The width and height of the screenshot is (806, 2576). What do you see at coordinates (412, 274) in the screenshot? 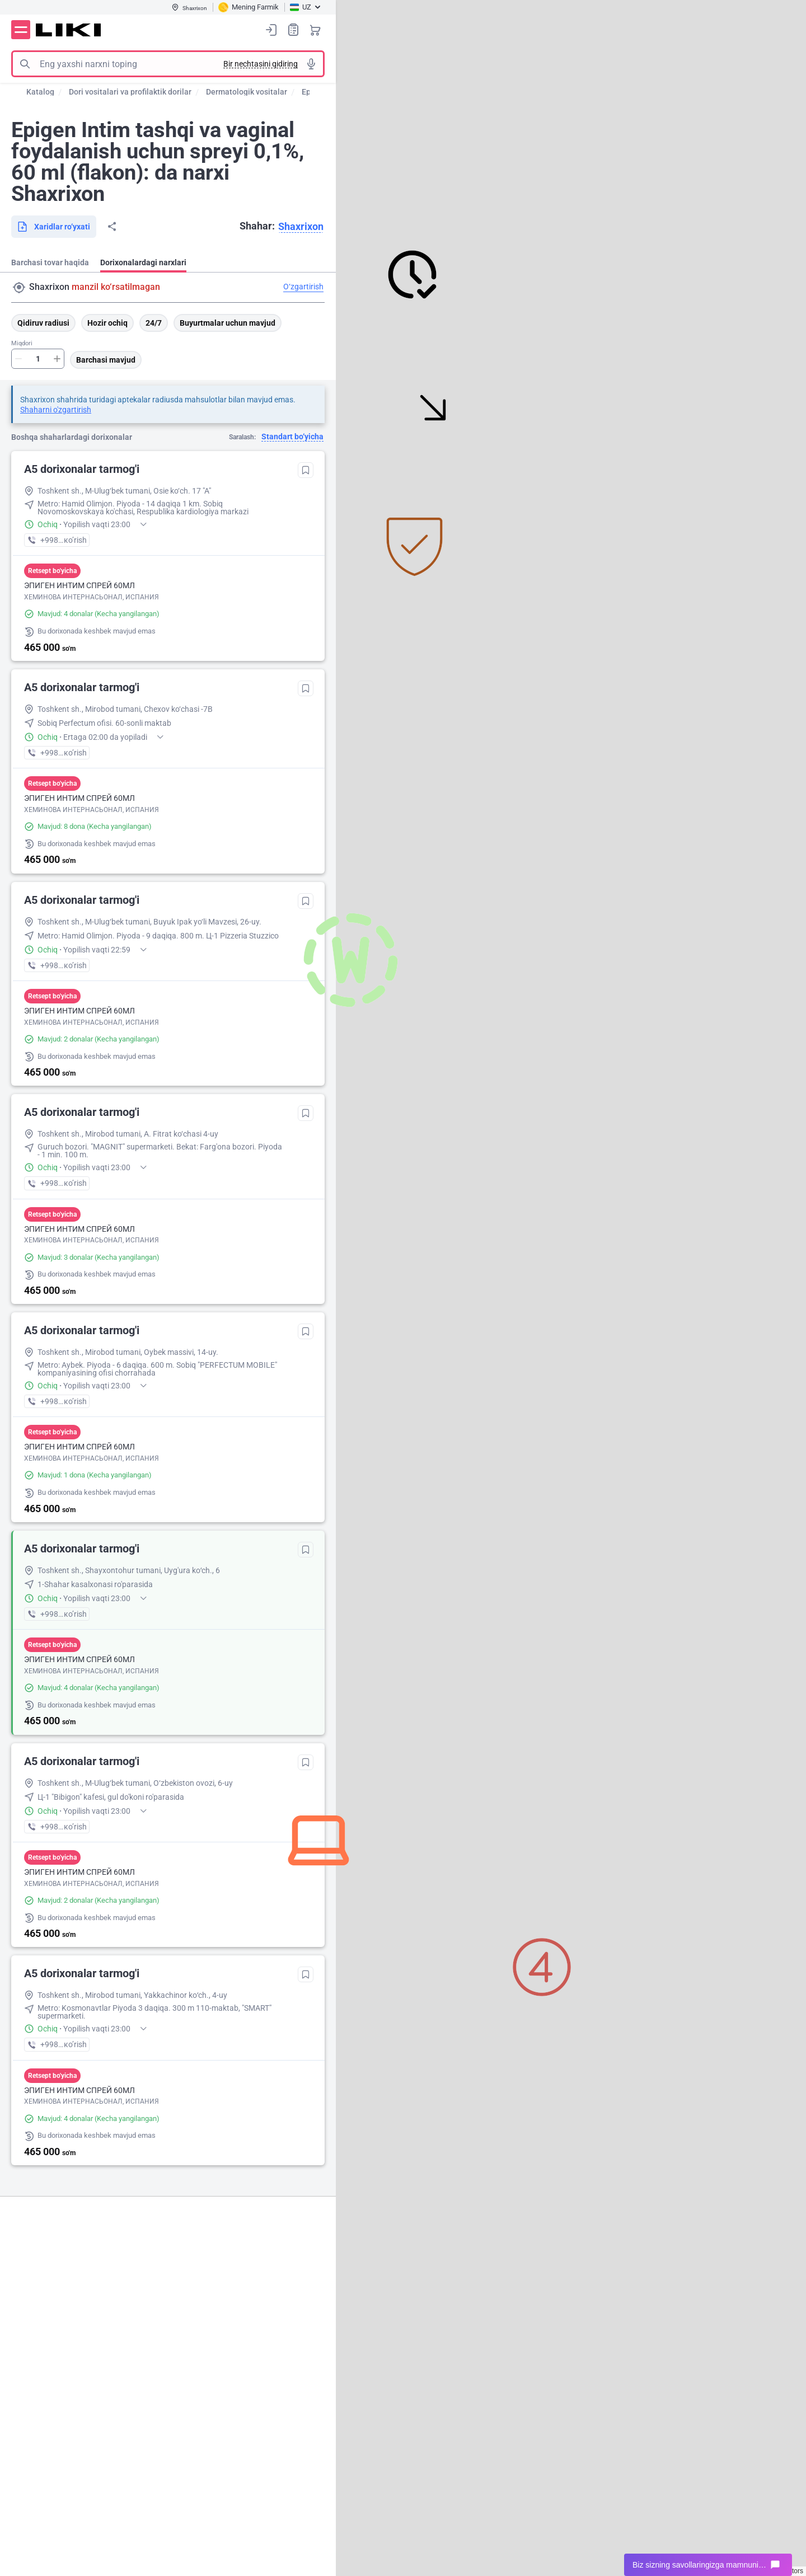
I see `task or event completed on time` at bounding box center [412, 274].